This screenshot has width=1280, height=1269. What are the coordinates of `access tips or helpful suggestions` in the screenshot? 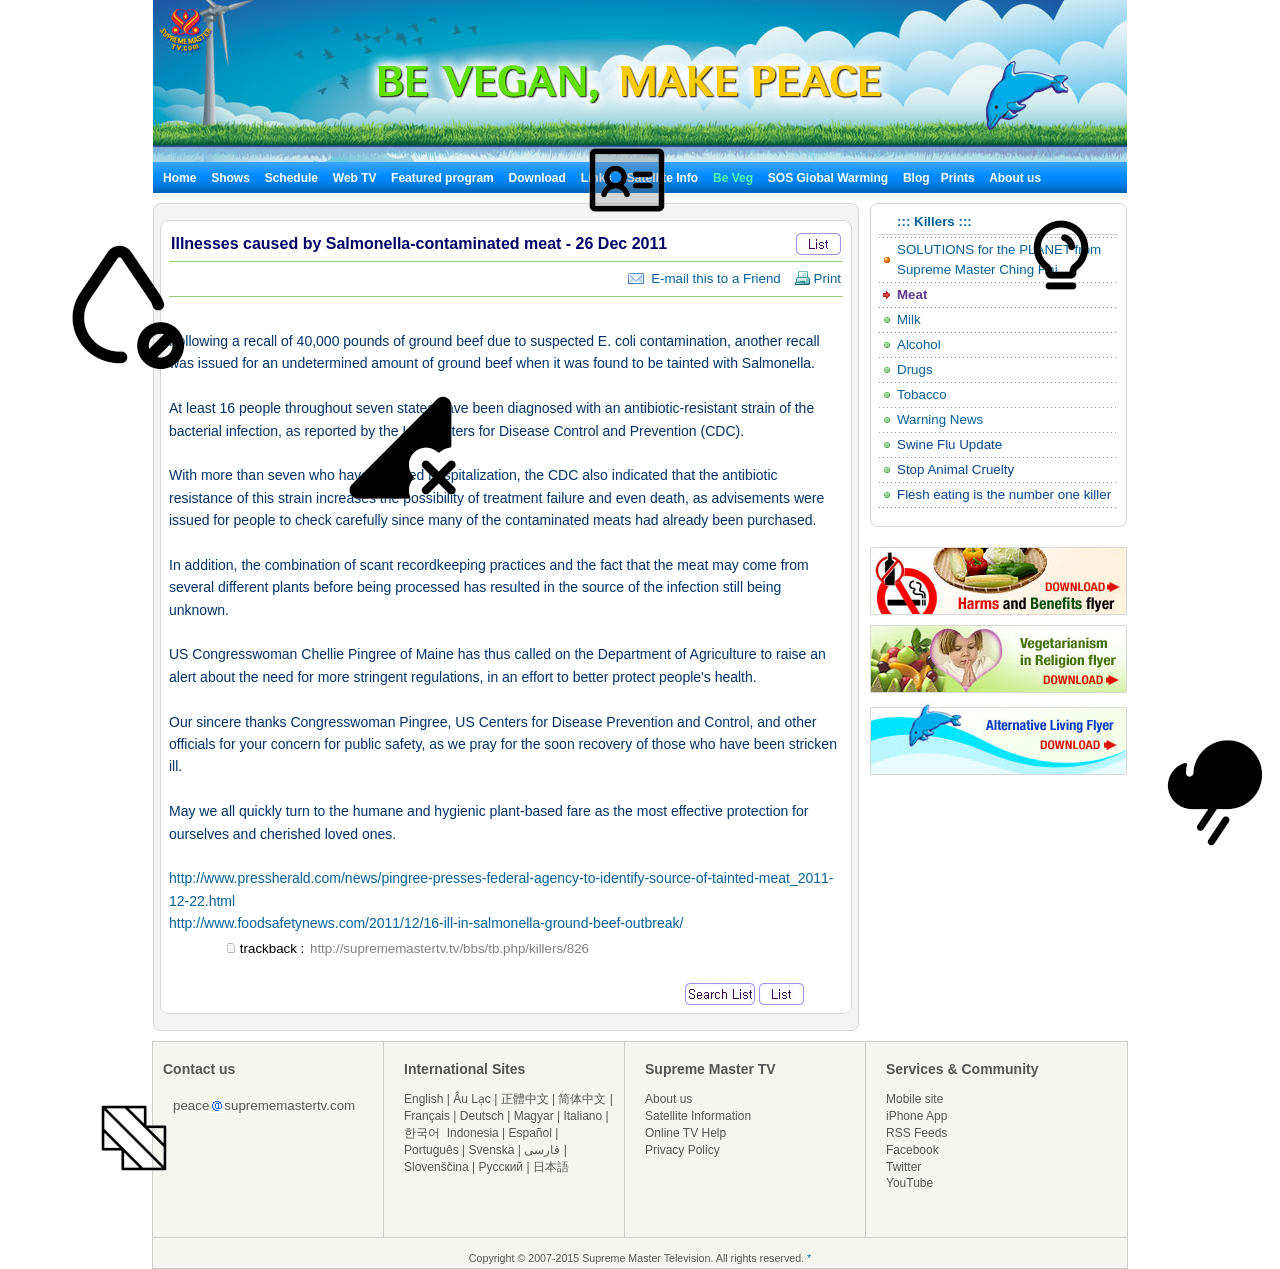 It's located at (1061, 255).